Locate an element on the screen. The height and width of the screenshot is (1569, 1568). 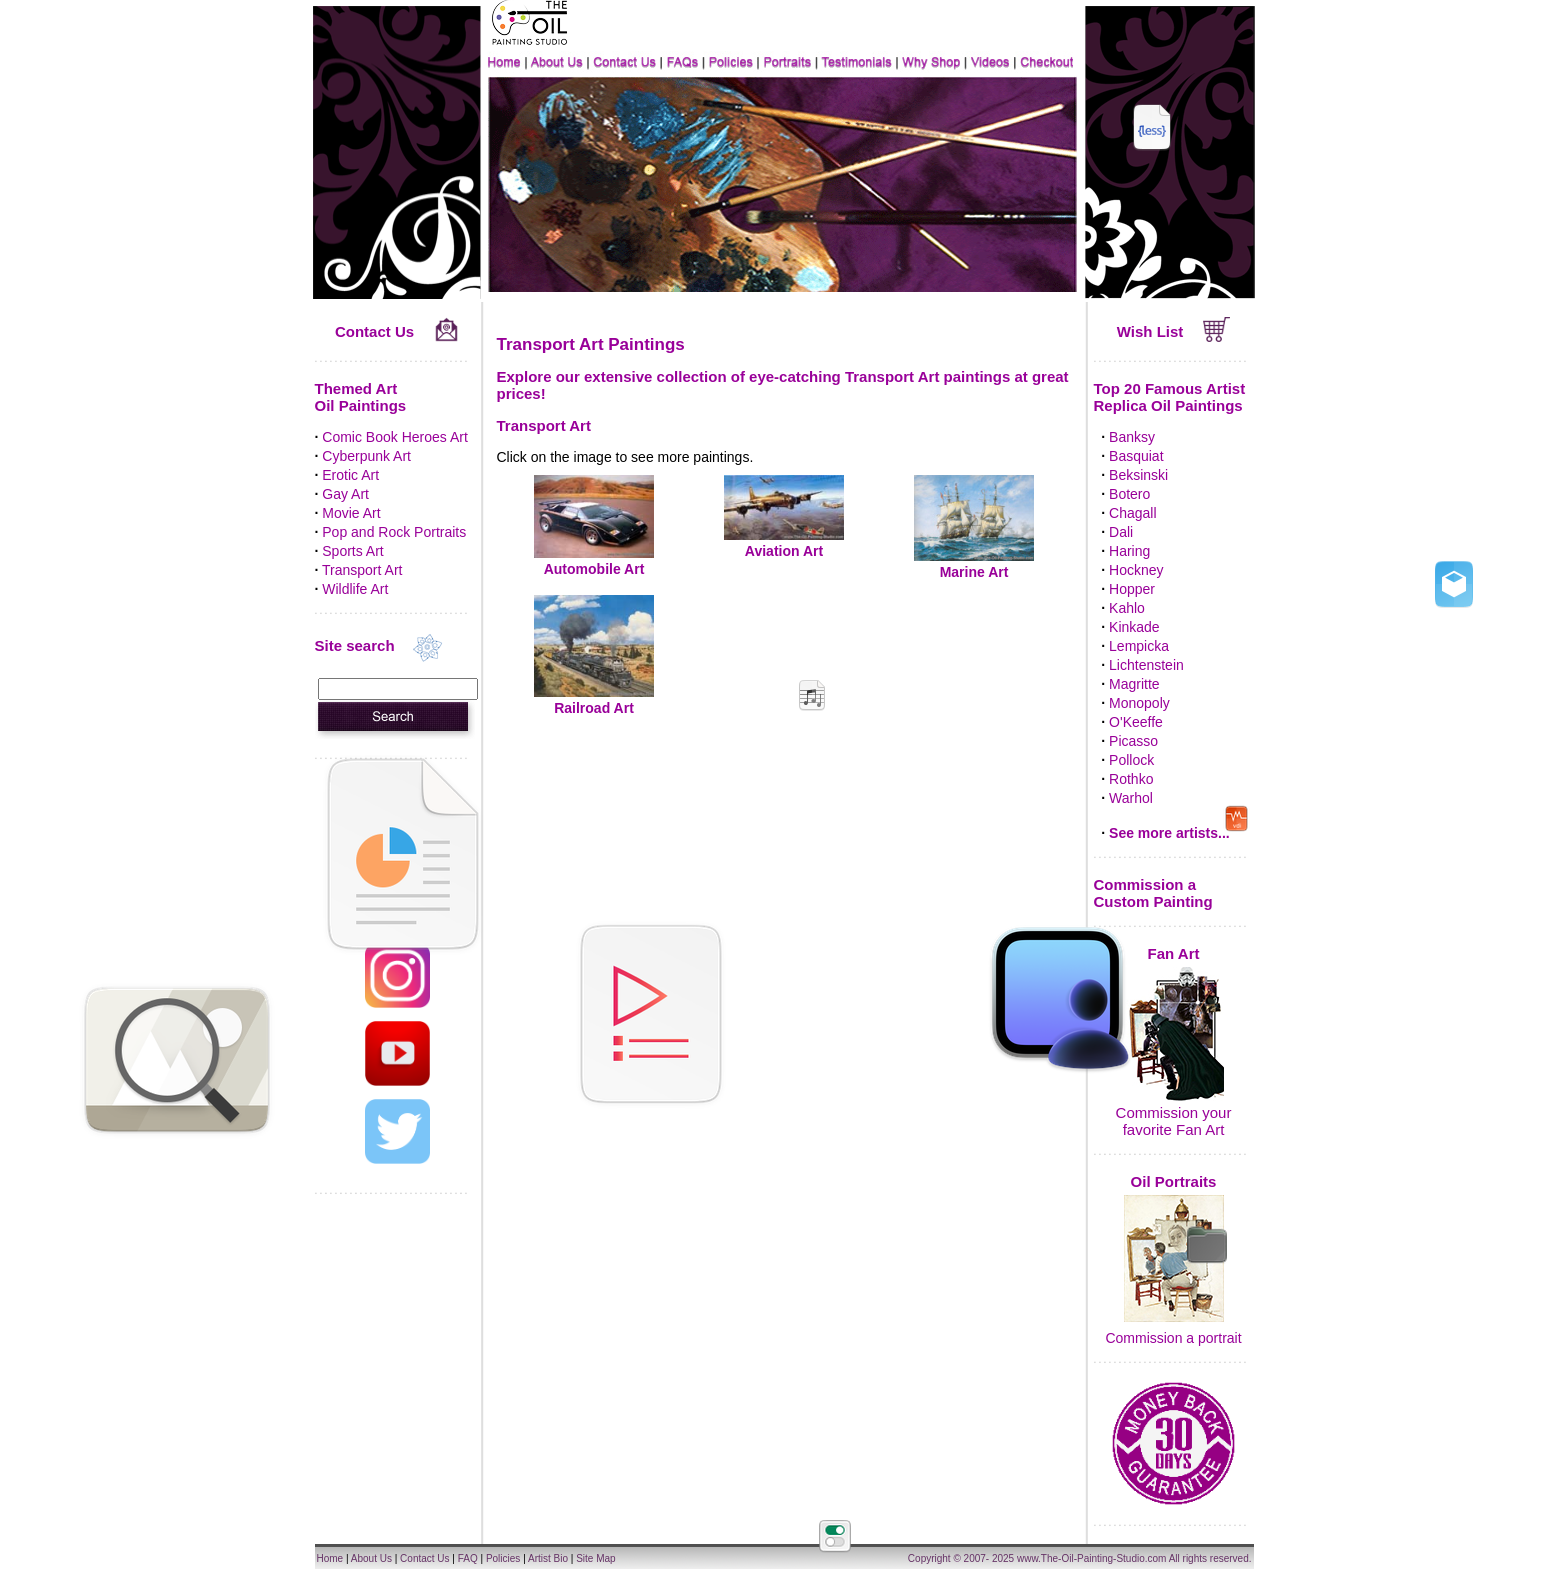
open the image viewer application is located at coordinates (177, 1060).